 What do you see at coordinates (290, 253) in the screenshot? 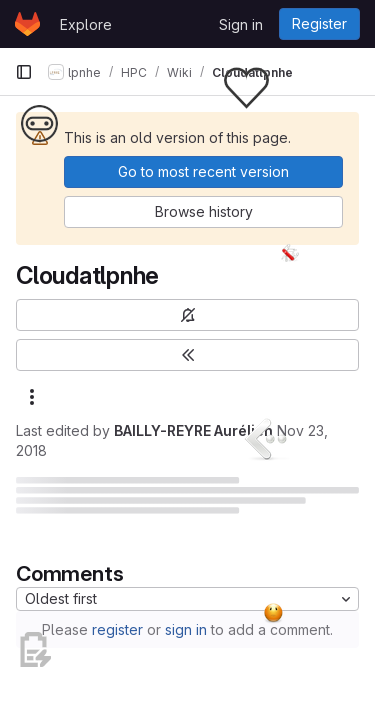
I see `access utility applications and tools` at bounding box center [290, 253].